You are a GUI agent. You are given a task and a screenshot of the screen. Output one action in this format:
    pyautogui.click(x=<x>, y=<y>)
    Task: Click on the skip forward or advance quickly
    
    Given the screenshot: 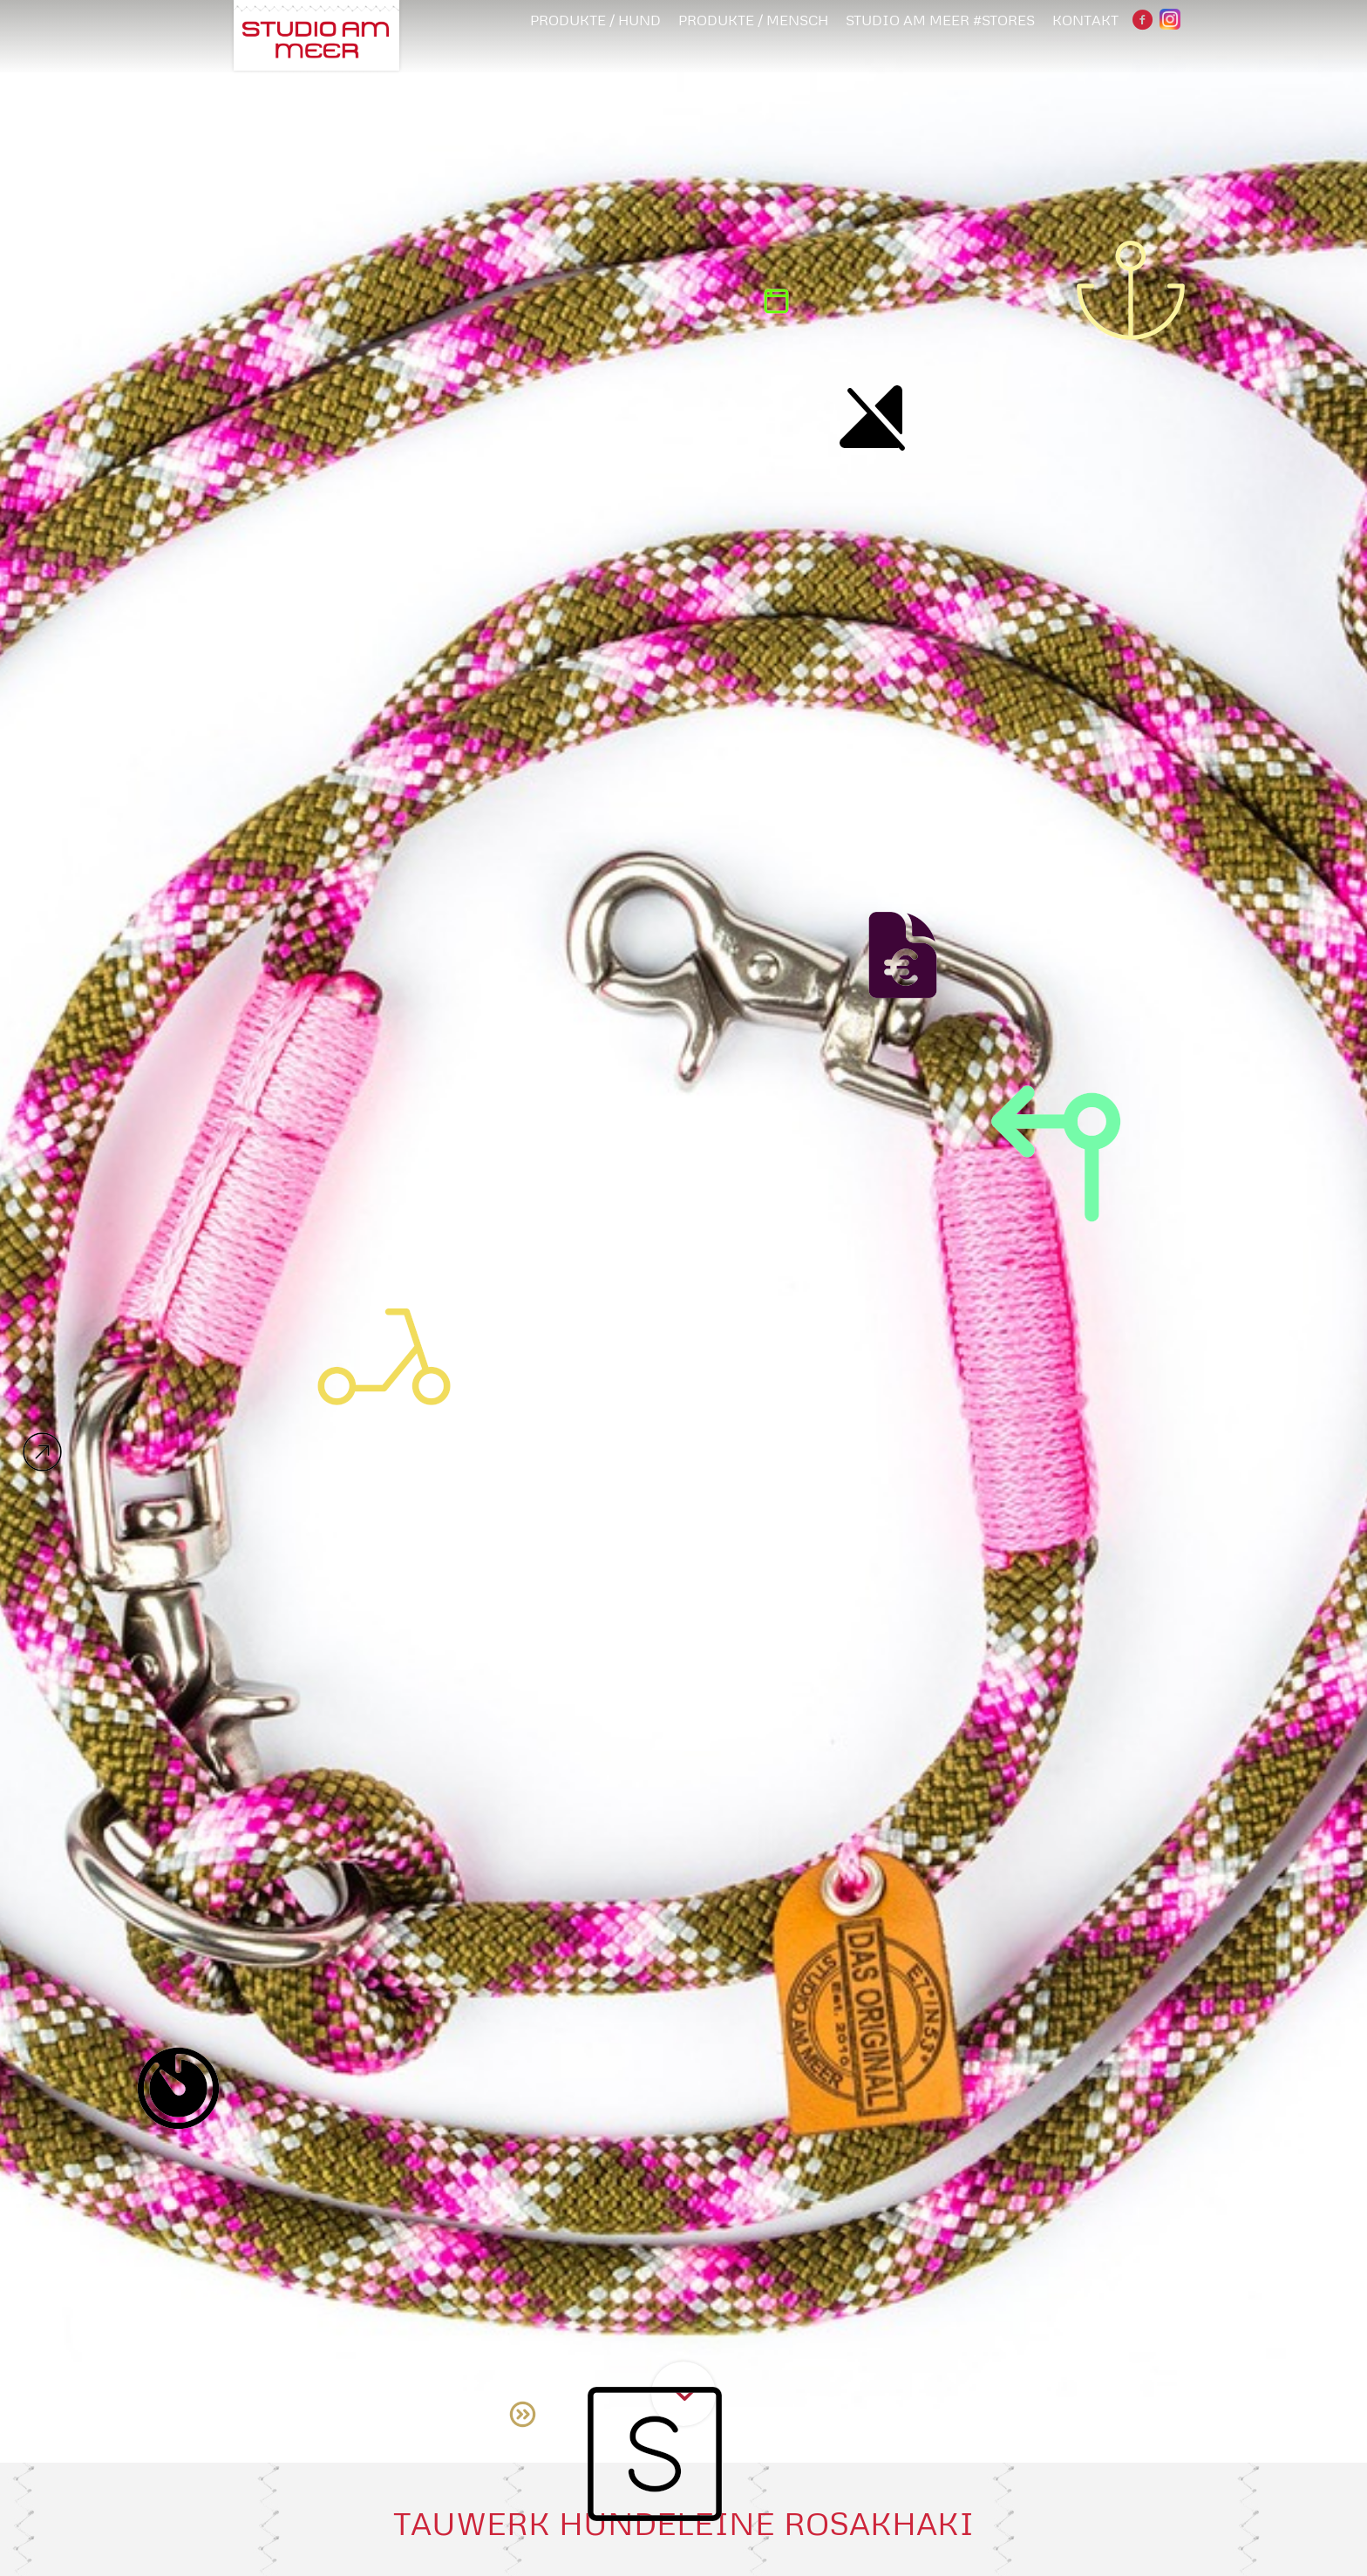 What is the action you would take?
    pyautogui.click(x=522, y=2414)
    